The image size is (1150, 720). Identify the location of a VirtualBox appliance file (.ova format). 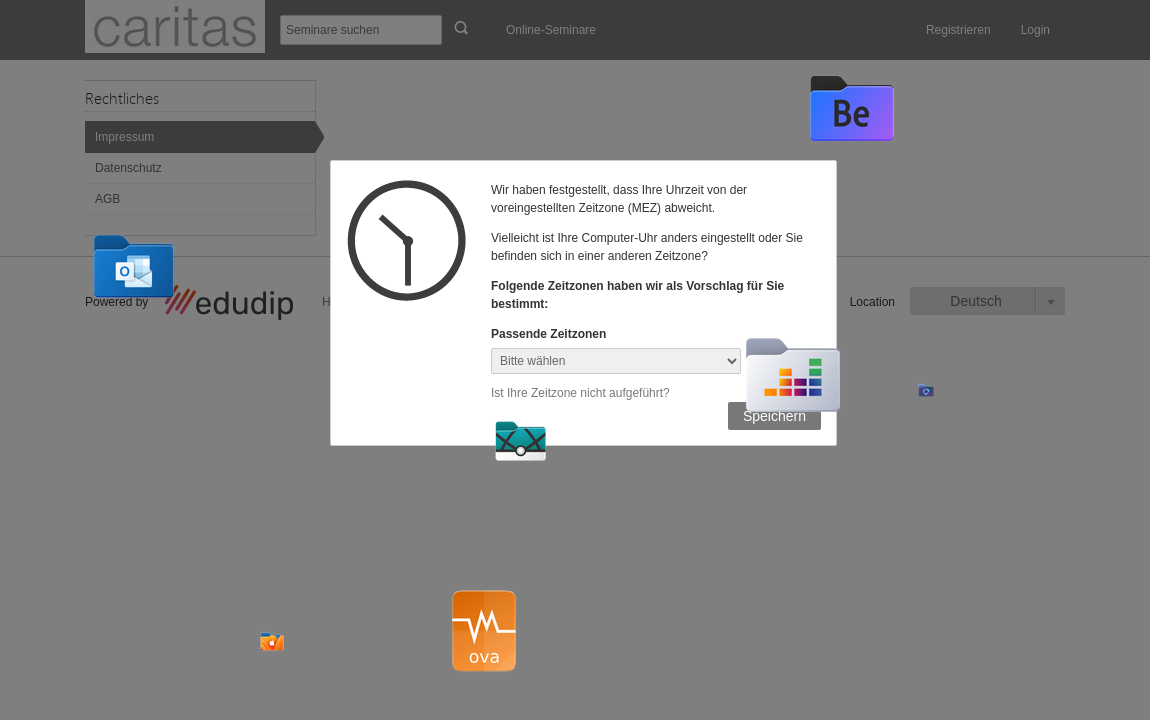
(484, 631).